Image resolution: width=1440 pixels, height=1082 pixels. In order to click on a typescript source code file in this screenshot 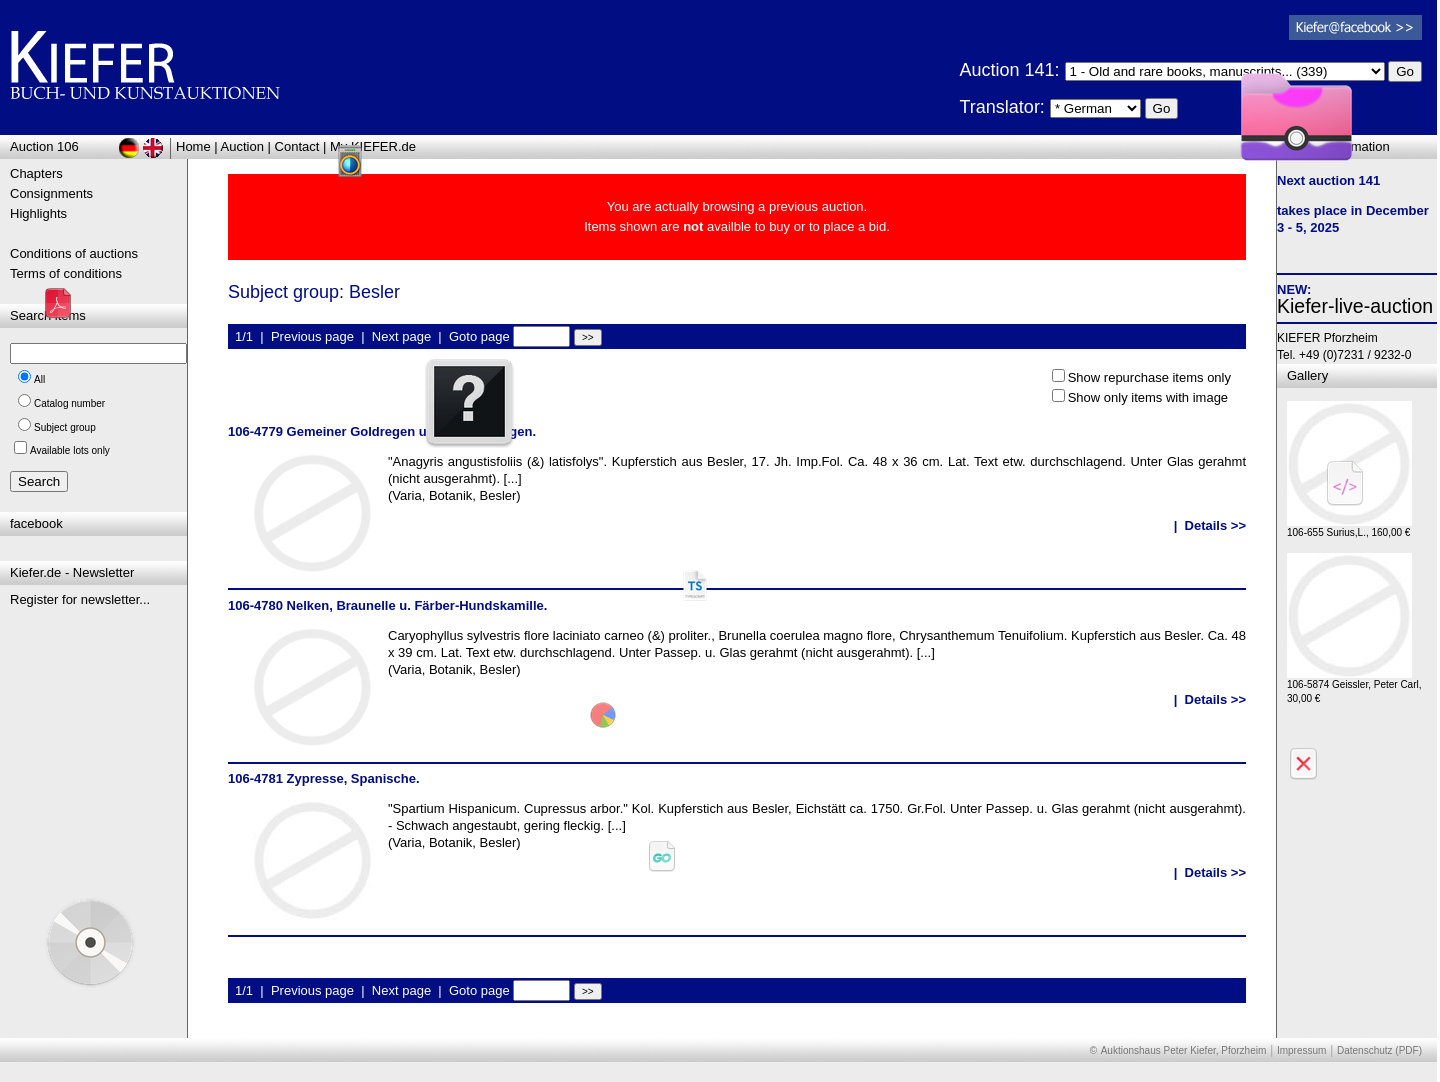, I will do `click(695, 586)`.